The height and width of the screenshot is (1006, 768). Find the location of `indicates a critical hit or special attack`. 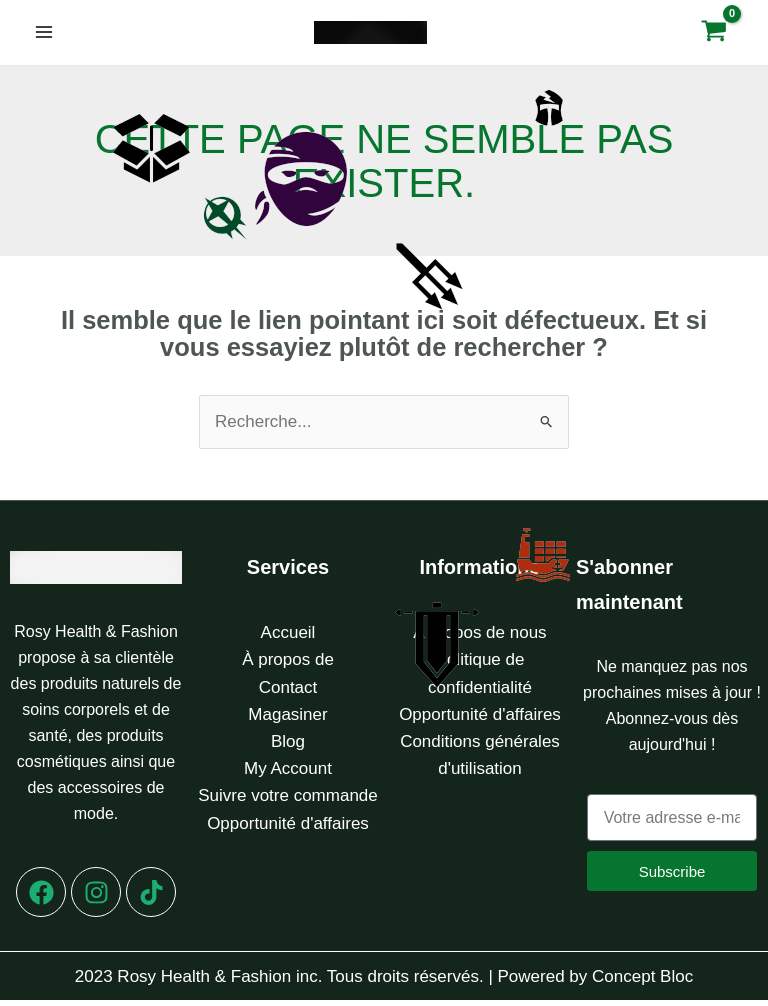

indicates a critical hit or special attack is located at coordinates (225, 218).